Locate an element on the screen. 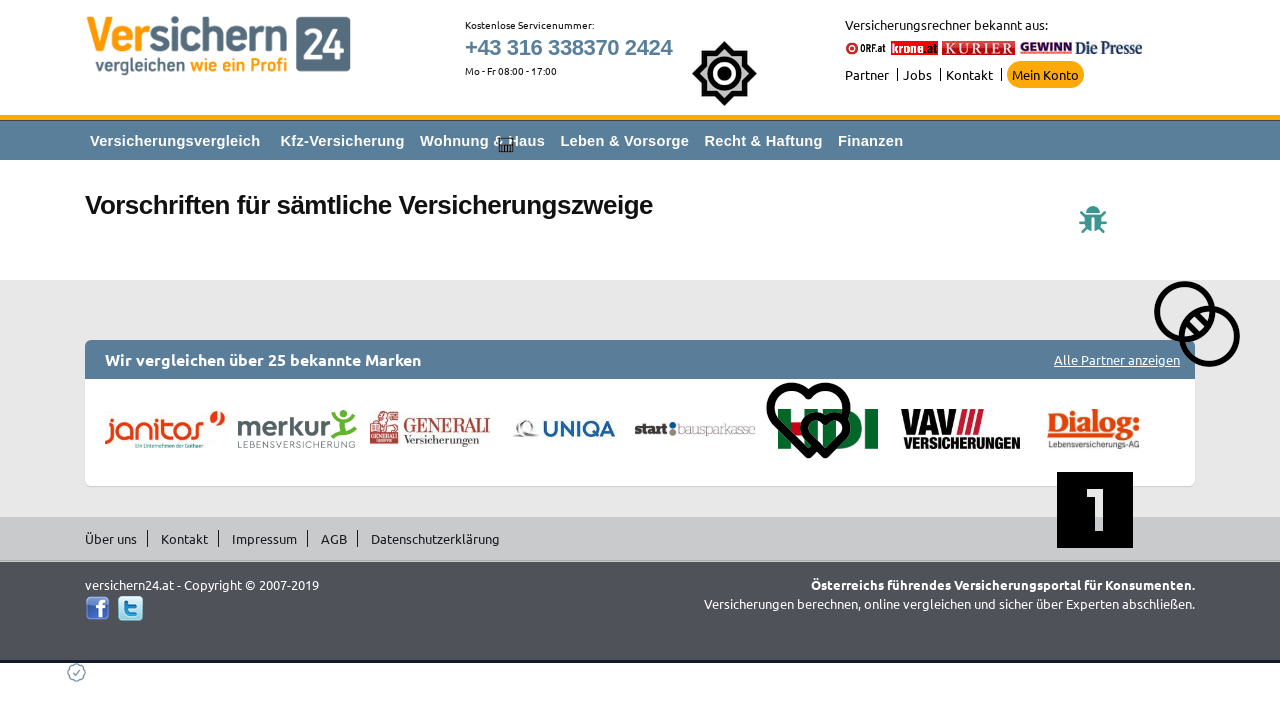 This screenshot has width=1280, height=720. report a bug or issue is located at coordinates (1093, 220).